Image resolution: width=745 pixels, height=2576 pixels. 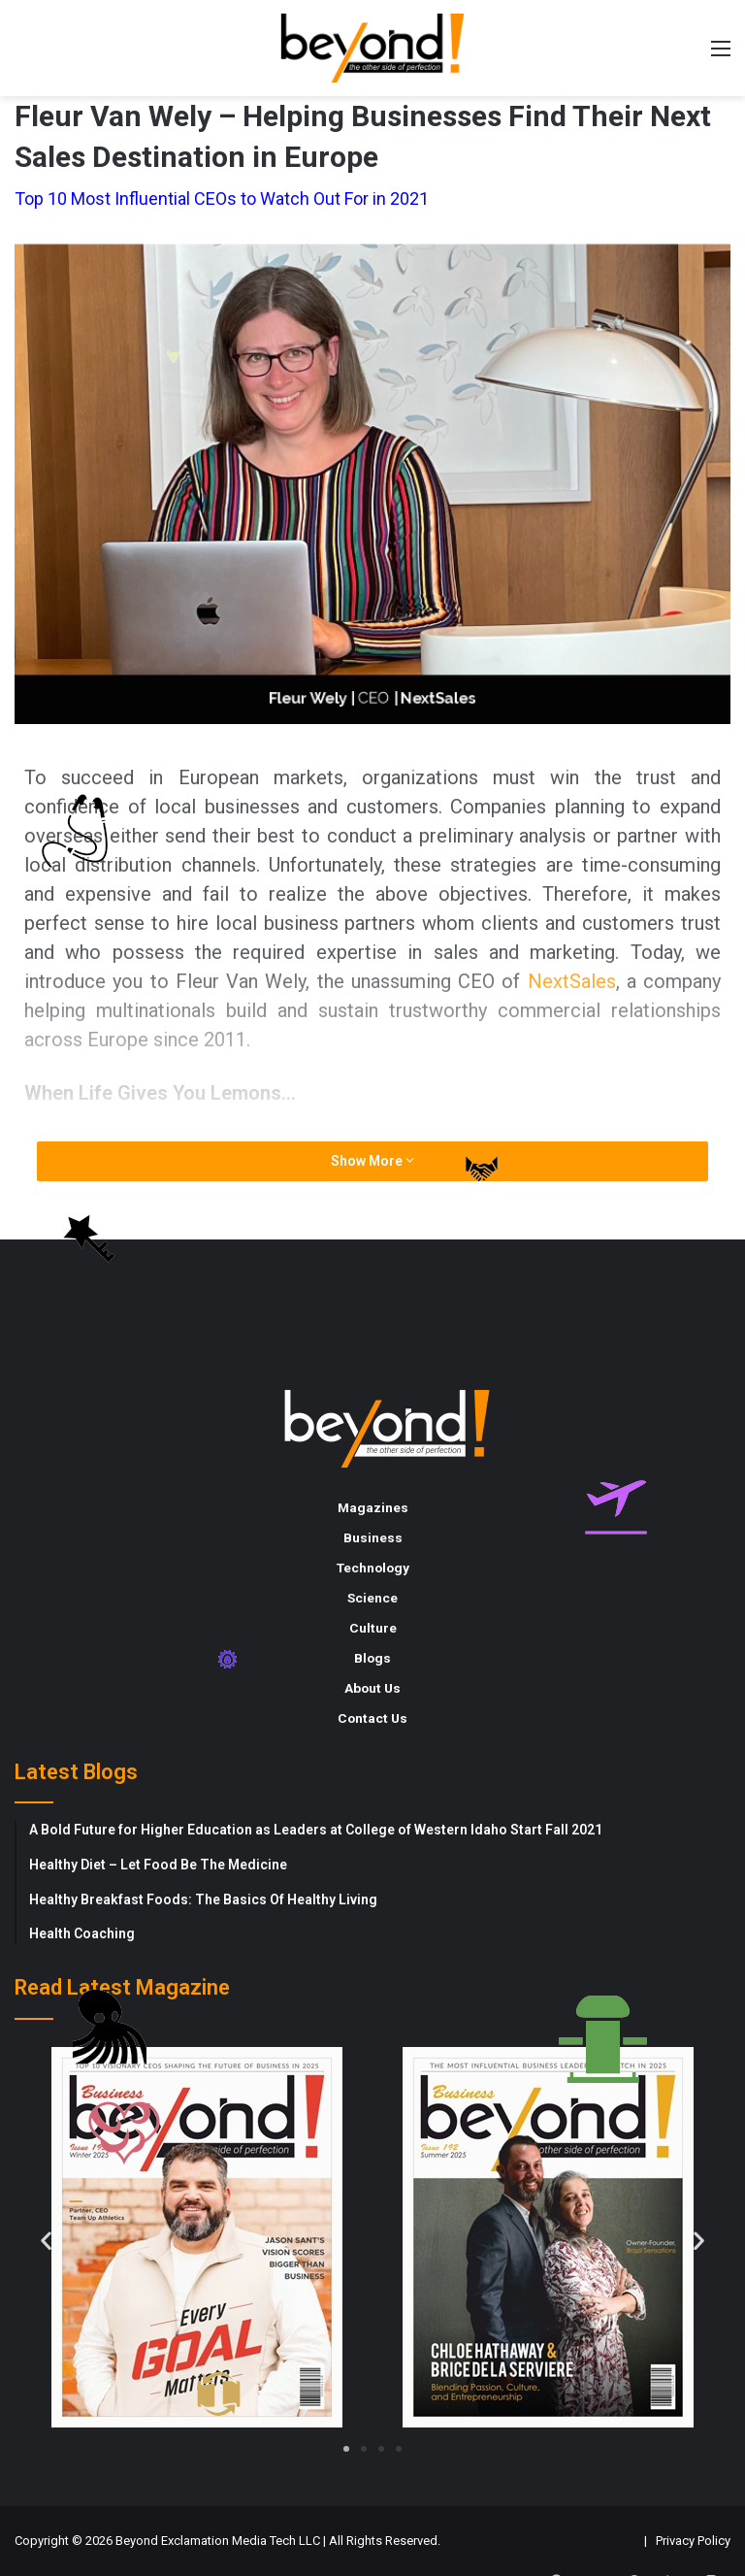 What do you see at coordinates (124, 2131) in the screenshot?
I see `indicates an eldritch or lovecraftian game element` at bounding box center [124, 2131].